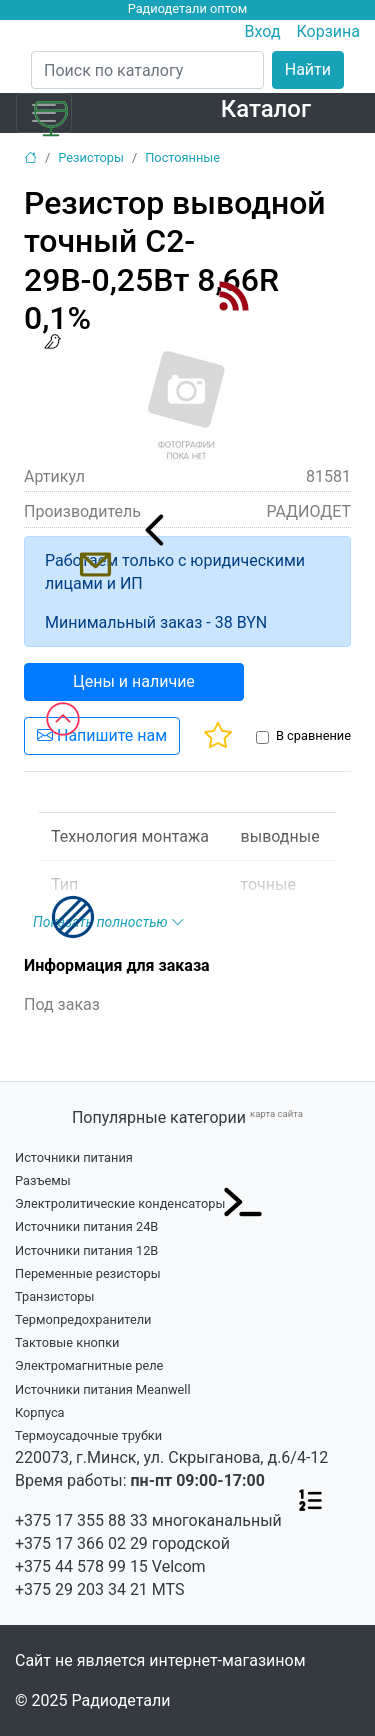 The image size is (375, 1736). What do you see at coordinates (73, 917) in the screenshot?
I see `indicates restricted or prohibited action` at bounding box center [73, 917].